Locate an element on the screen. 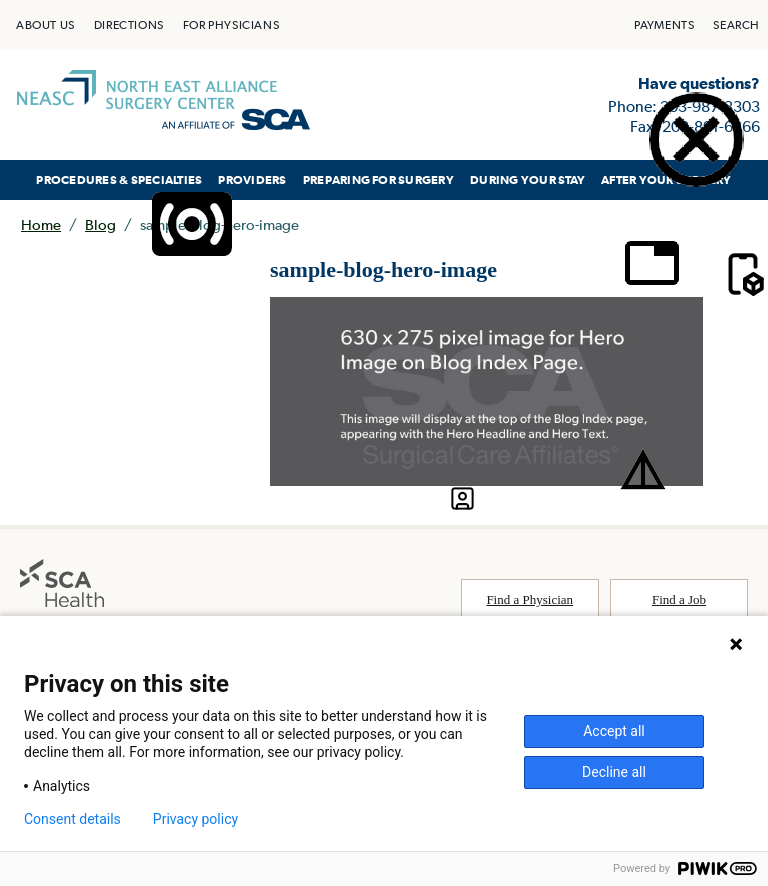 Image resolution: width=768 pixels, height=886 pixels. view user profile is located at coordinates (462, 498).